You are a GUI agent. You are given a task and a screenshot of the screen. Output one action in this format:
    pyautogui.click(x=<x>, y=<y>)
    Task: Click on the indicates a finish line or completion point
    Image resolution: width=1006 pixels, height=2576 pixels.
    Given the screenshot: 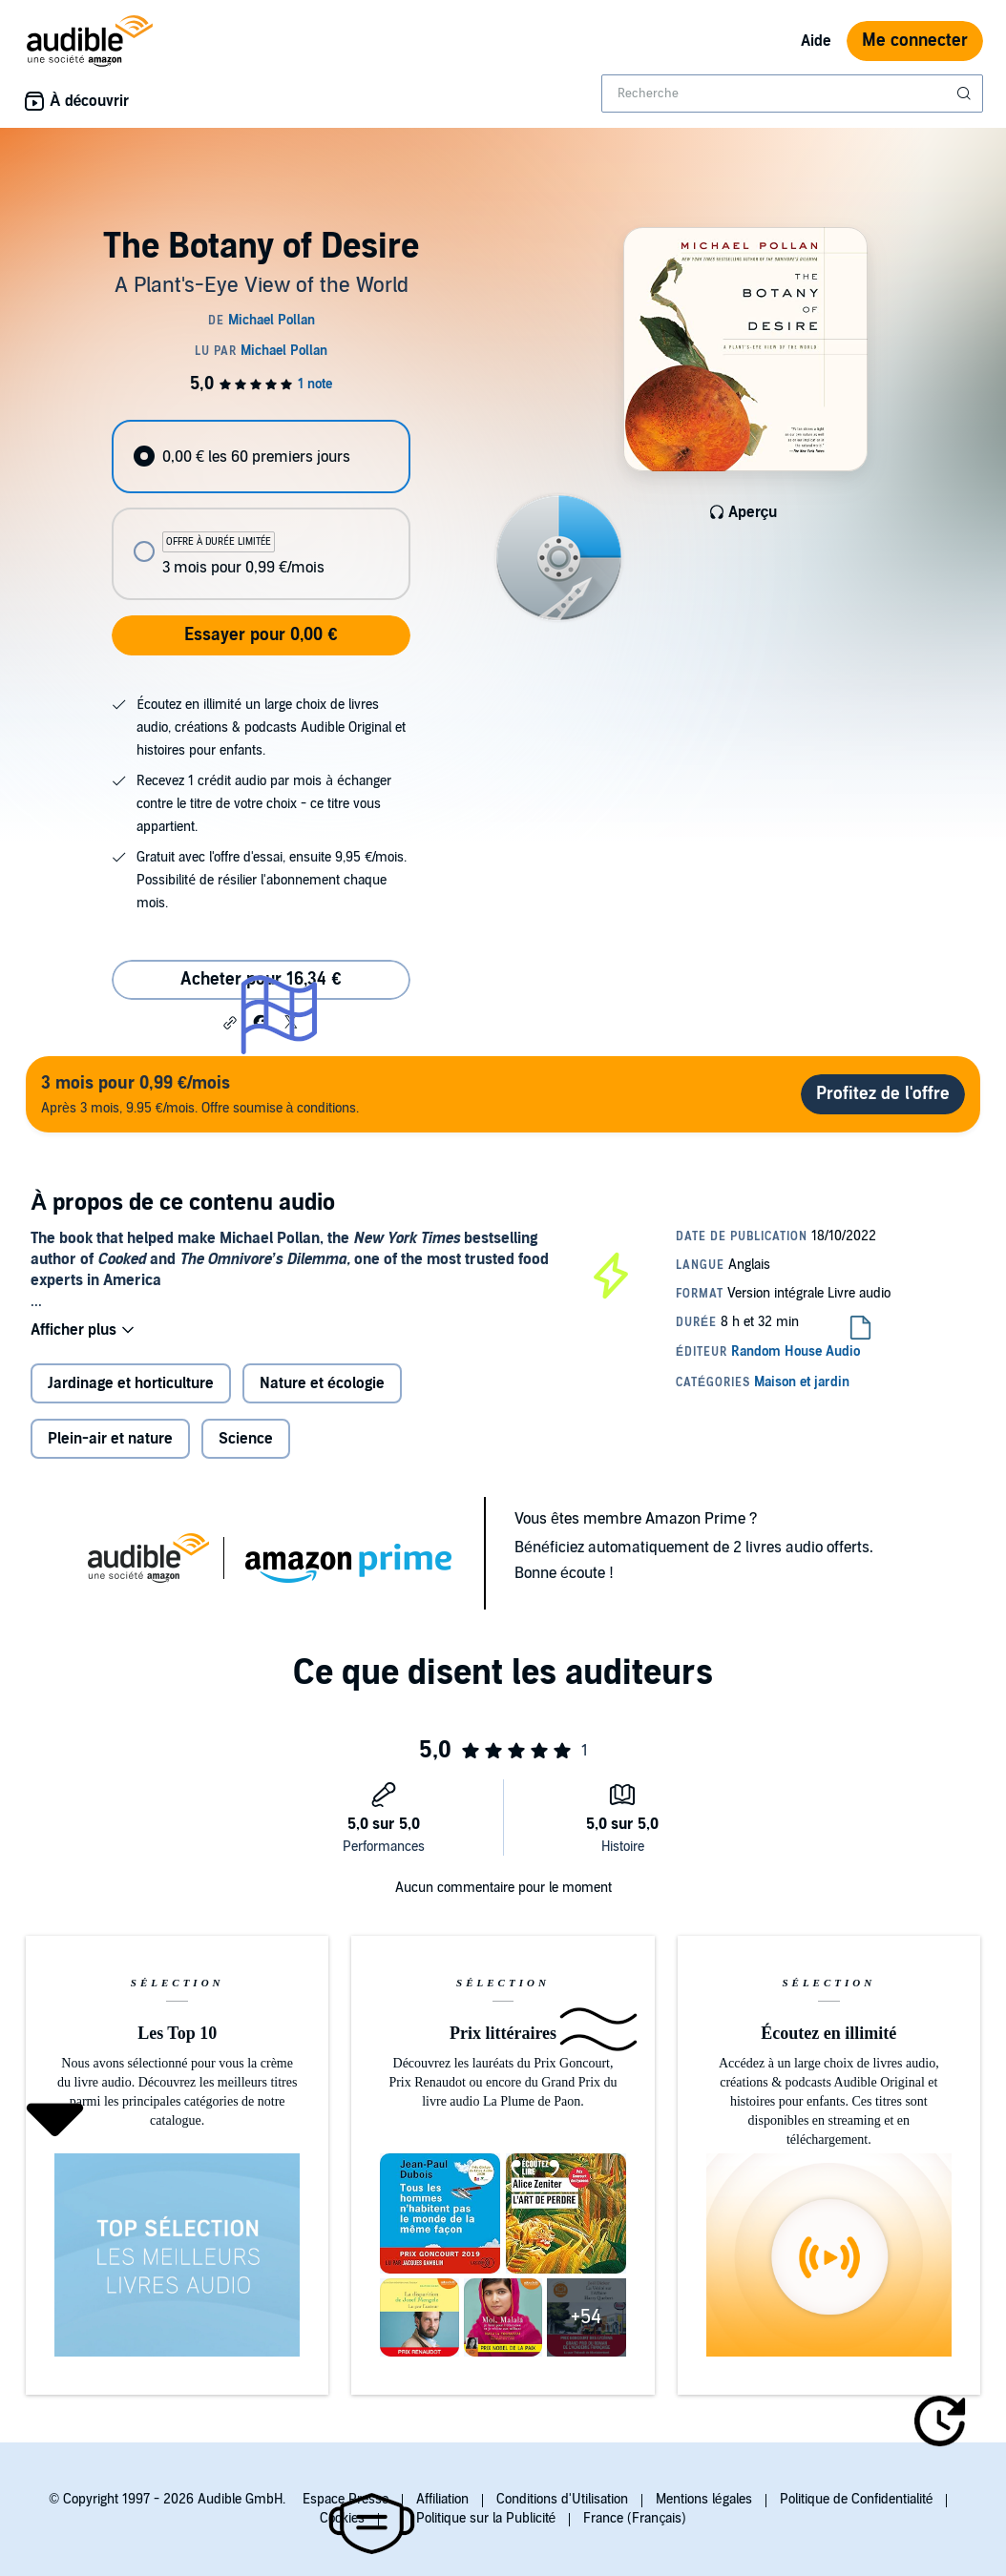 What is the action you would take?
    pyautogui.click(x=276, y=1013)
    